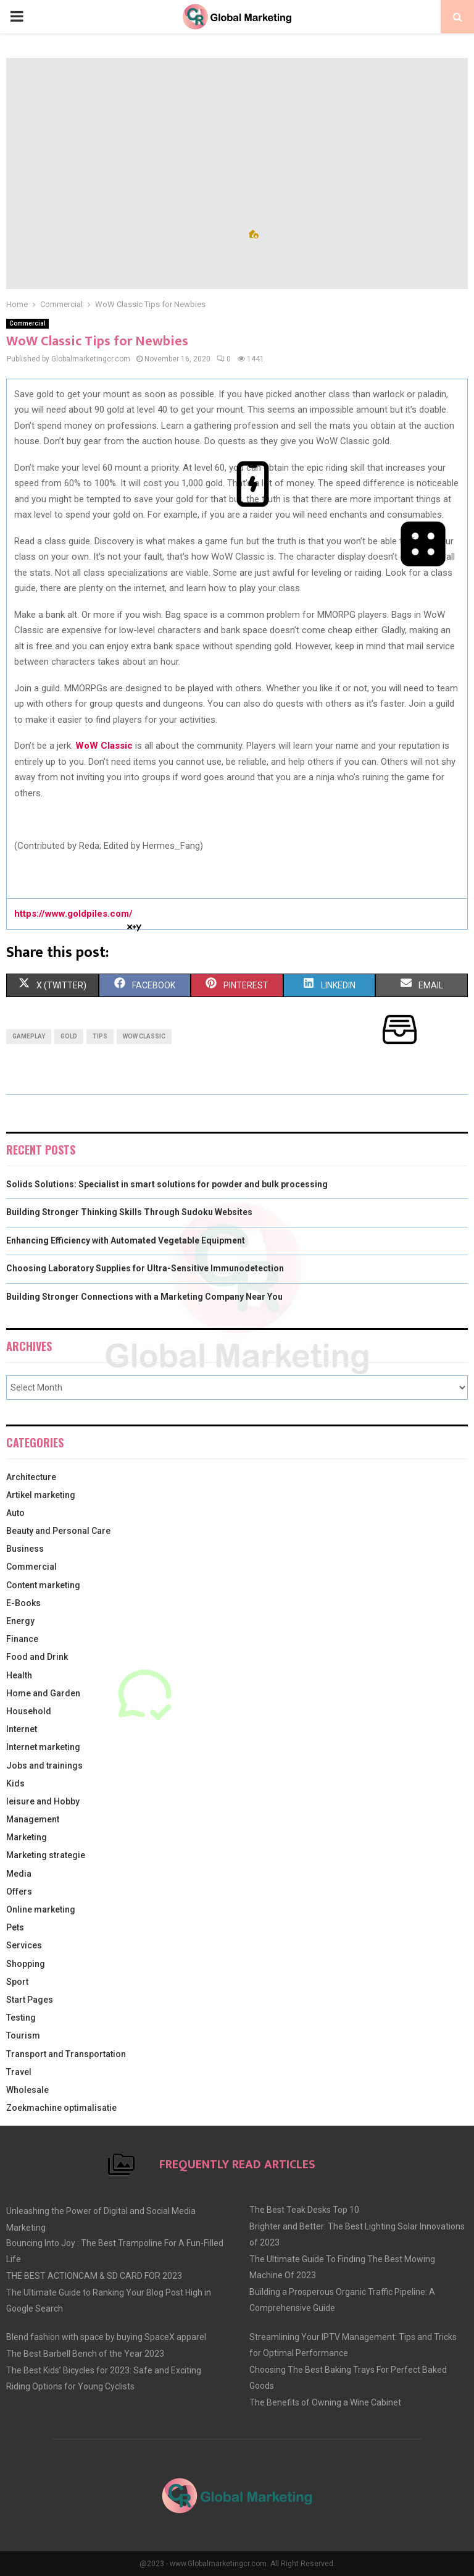 Image resolution: width=474 pixels, height=2576 pixels. I want to click on access math or calculator functions, so click(134, 927).